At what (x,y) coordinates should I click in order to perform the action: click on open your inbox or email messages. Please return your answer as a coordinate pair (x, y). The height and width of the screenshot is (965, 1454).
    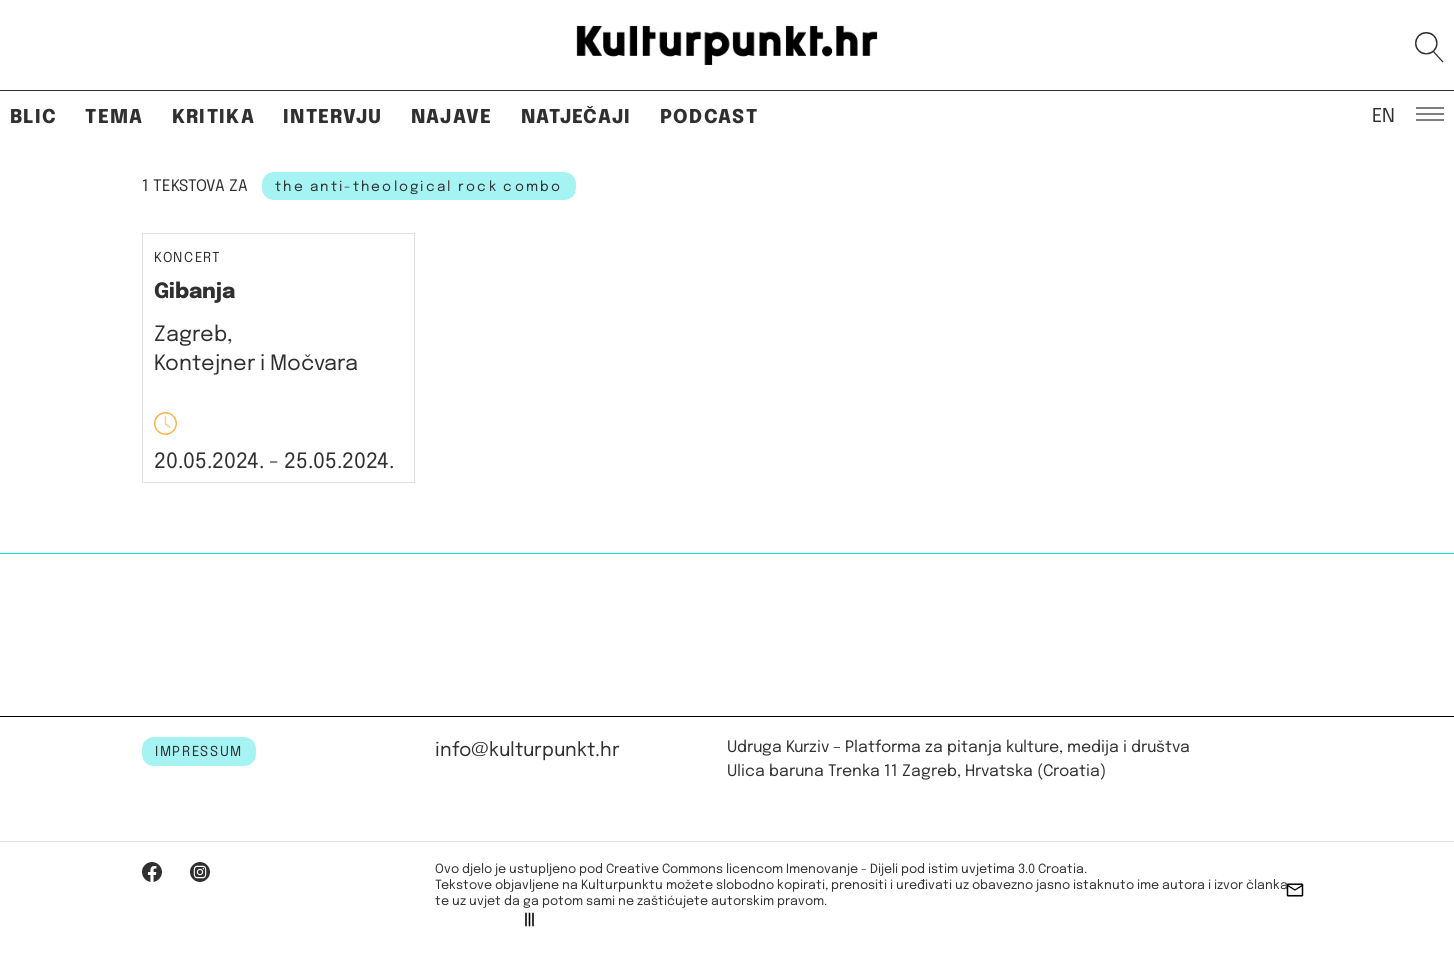
    Looking at the image, I should click on (1295, 890).